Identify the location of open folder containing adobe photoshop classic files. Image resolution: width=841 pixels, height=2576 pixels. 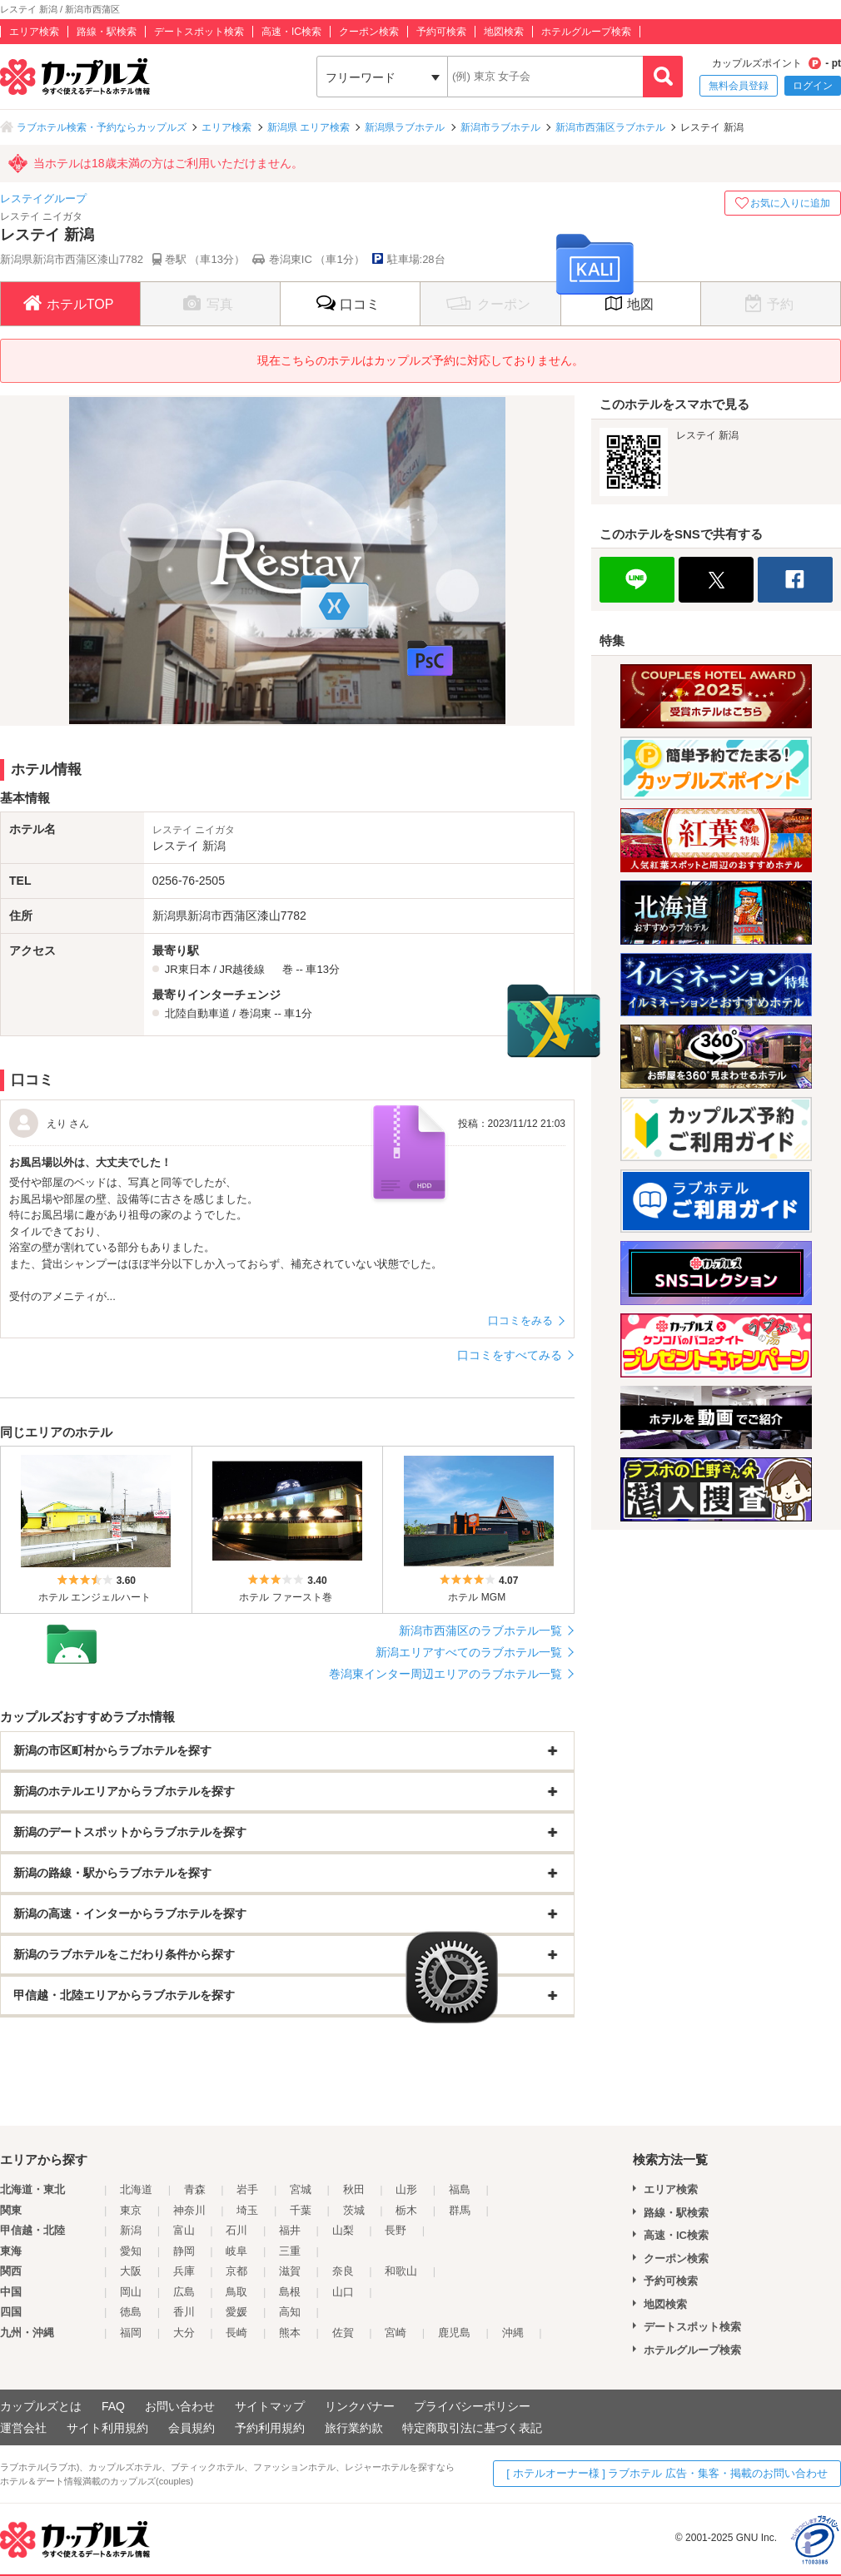
(430, 659).